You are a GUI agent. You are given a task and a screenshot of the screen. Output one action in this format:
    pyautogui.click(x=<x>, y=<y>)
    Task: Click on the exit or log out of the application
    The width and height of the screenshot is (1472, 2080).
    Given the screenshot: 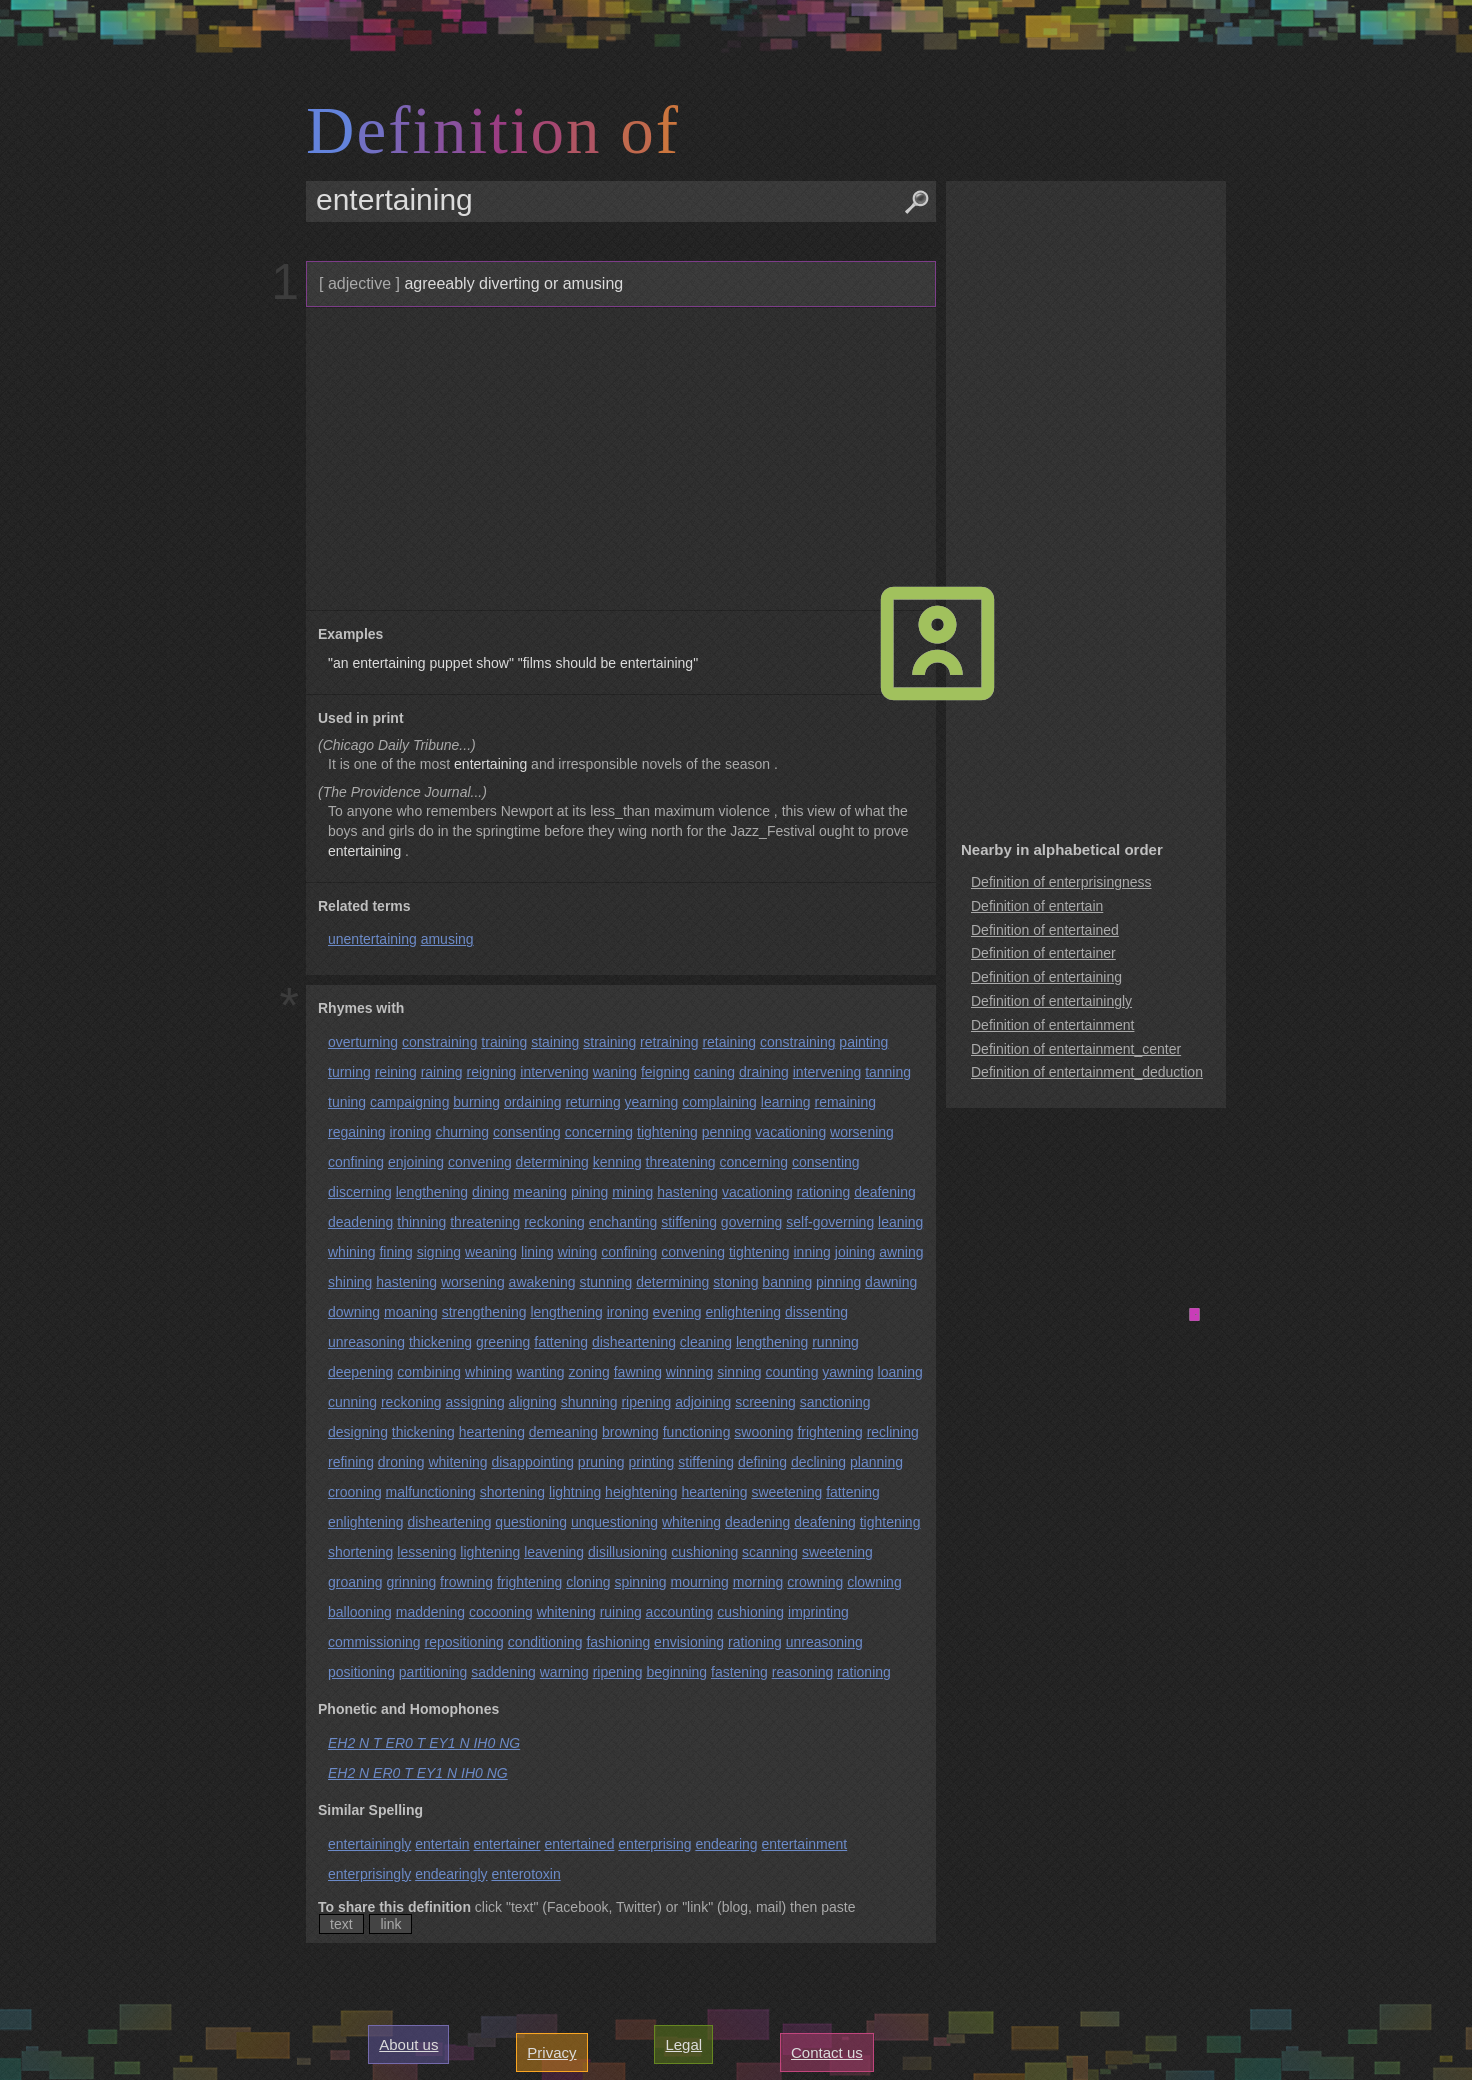 What is the action you would take?
    pyautogui.click(x=1194, y=1314)
    